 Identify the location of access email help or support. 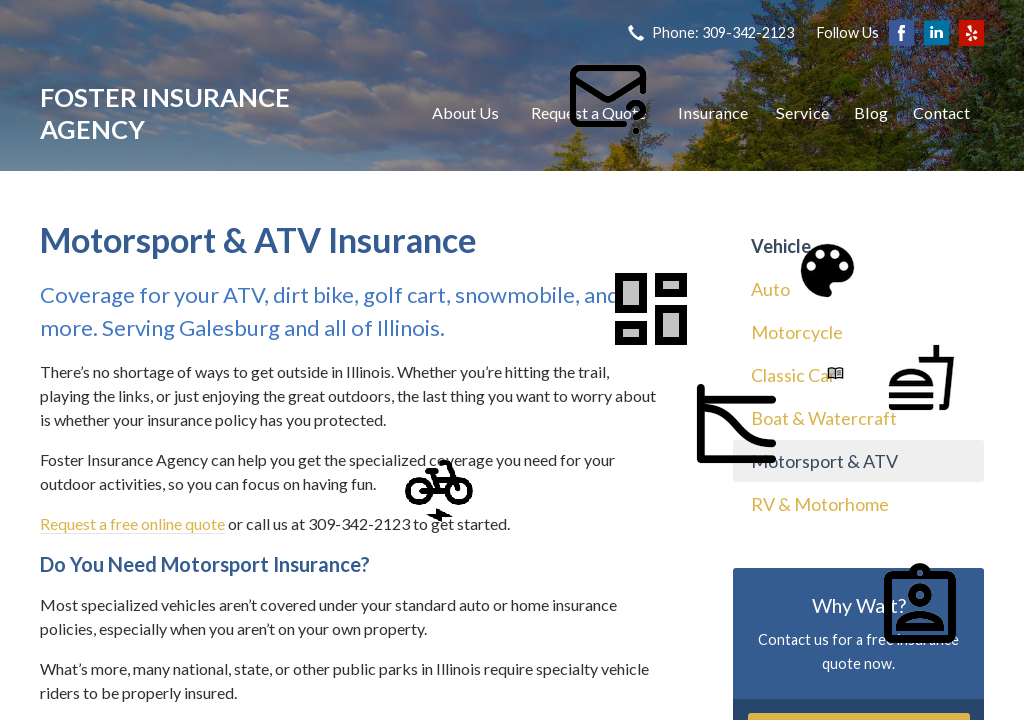
(608, 96).